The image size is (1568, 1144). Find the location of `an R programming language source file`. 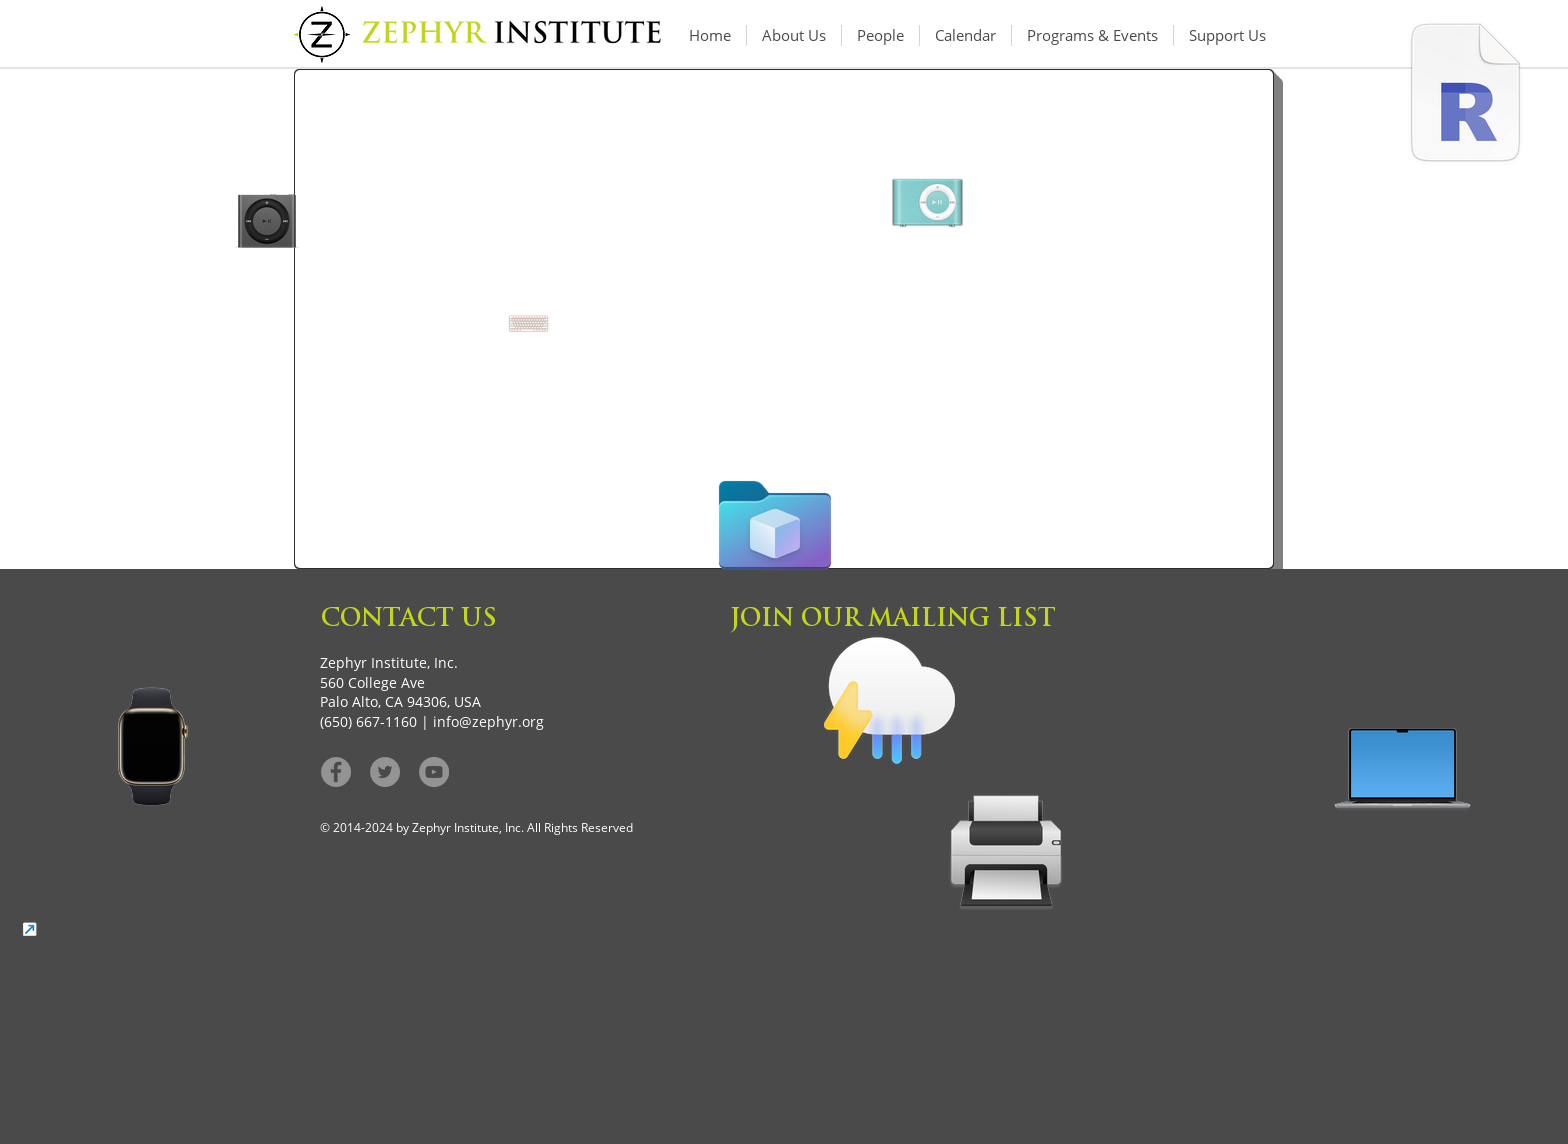

an R programming language source file is located at coordinates (1465, 92).